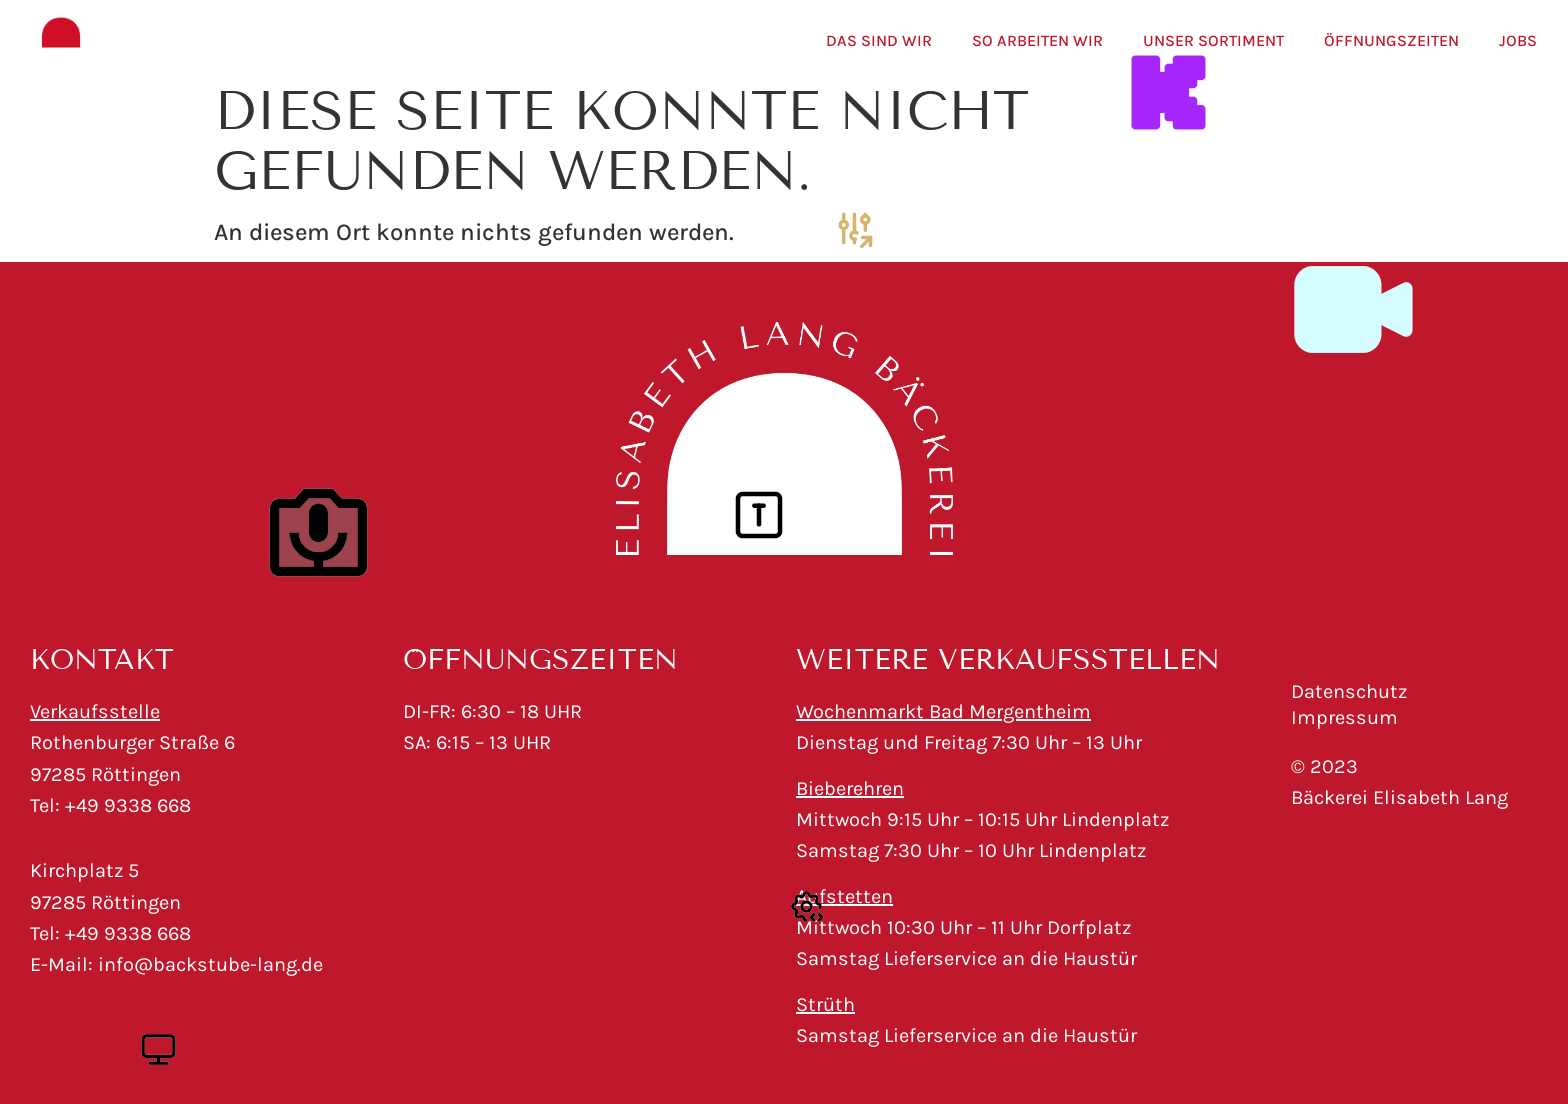 Image resolution: width=1568 pixels, height=1104 pixels. Describe the element at coordinates (806, 906) in the screenshot. I see `access developer or code settings` at that location.